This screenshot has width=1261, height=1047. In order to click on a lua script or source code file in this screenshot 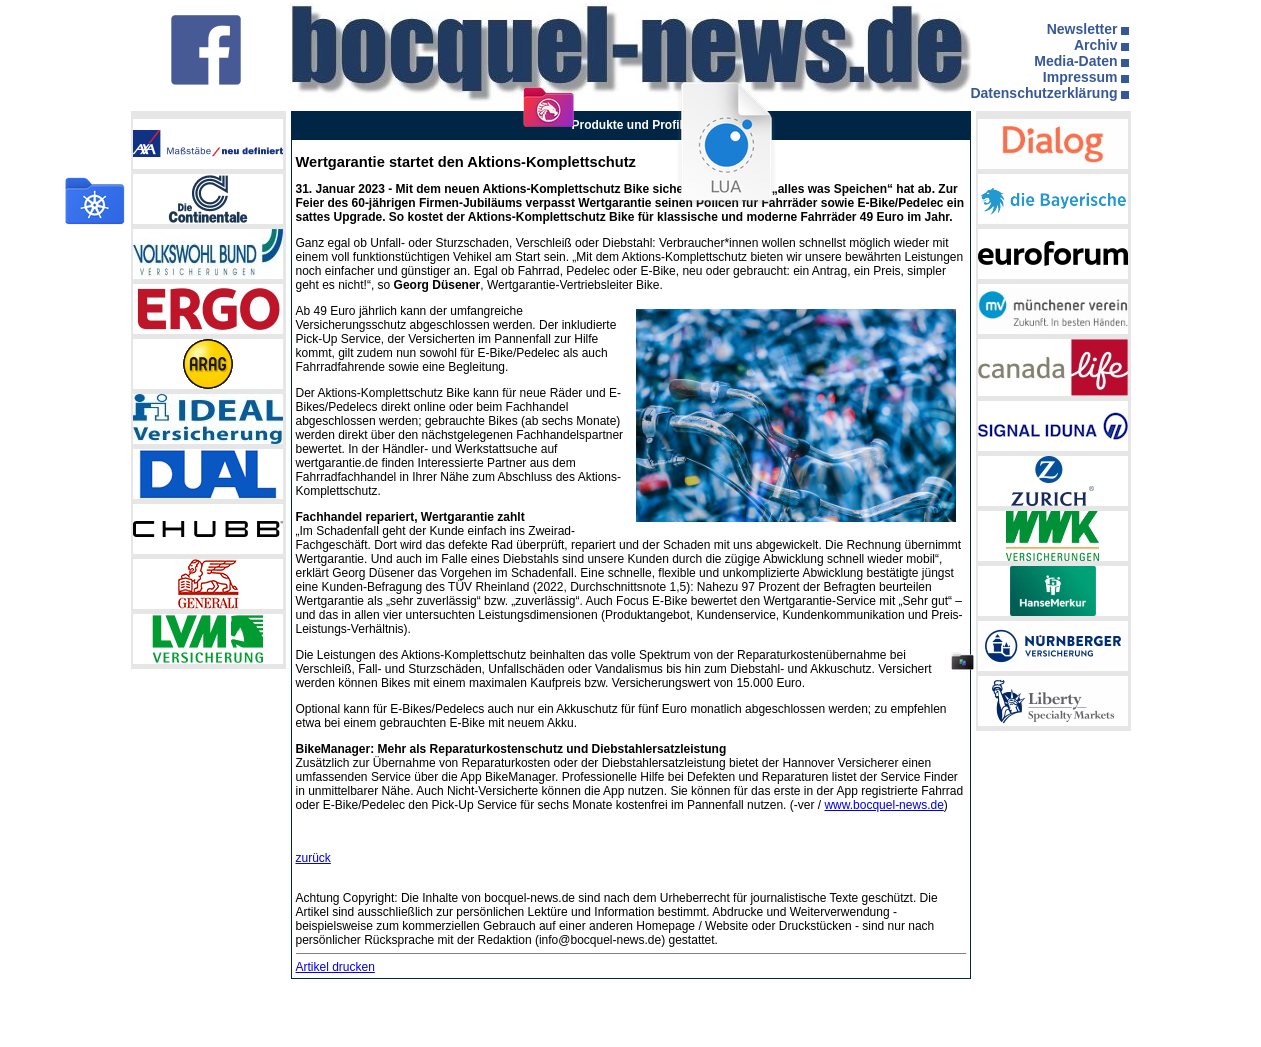, I will do `click(726, 143)`.